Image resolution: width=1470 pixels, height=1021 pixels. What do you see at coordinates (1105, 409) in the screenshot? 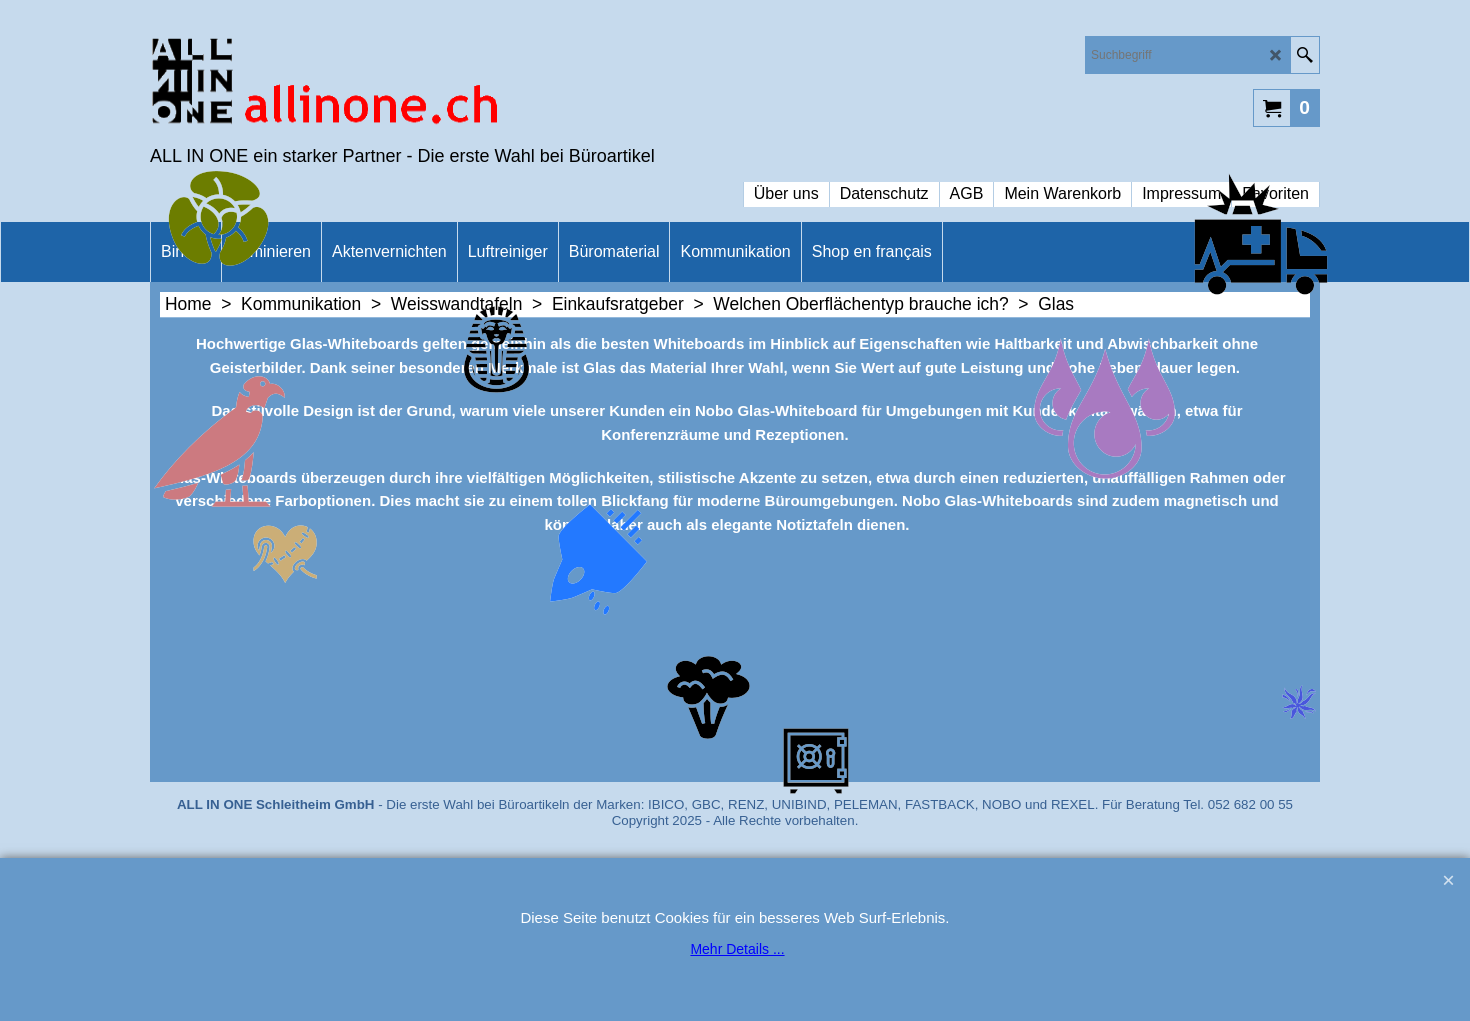
I see `indicates humidity or moisture level` at bounding box center [1105, 409].